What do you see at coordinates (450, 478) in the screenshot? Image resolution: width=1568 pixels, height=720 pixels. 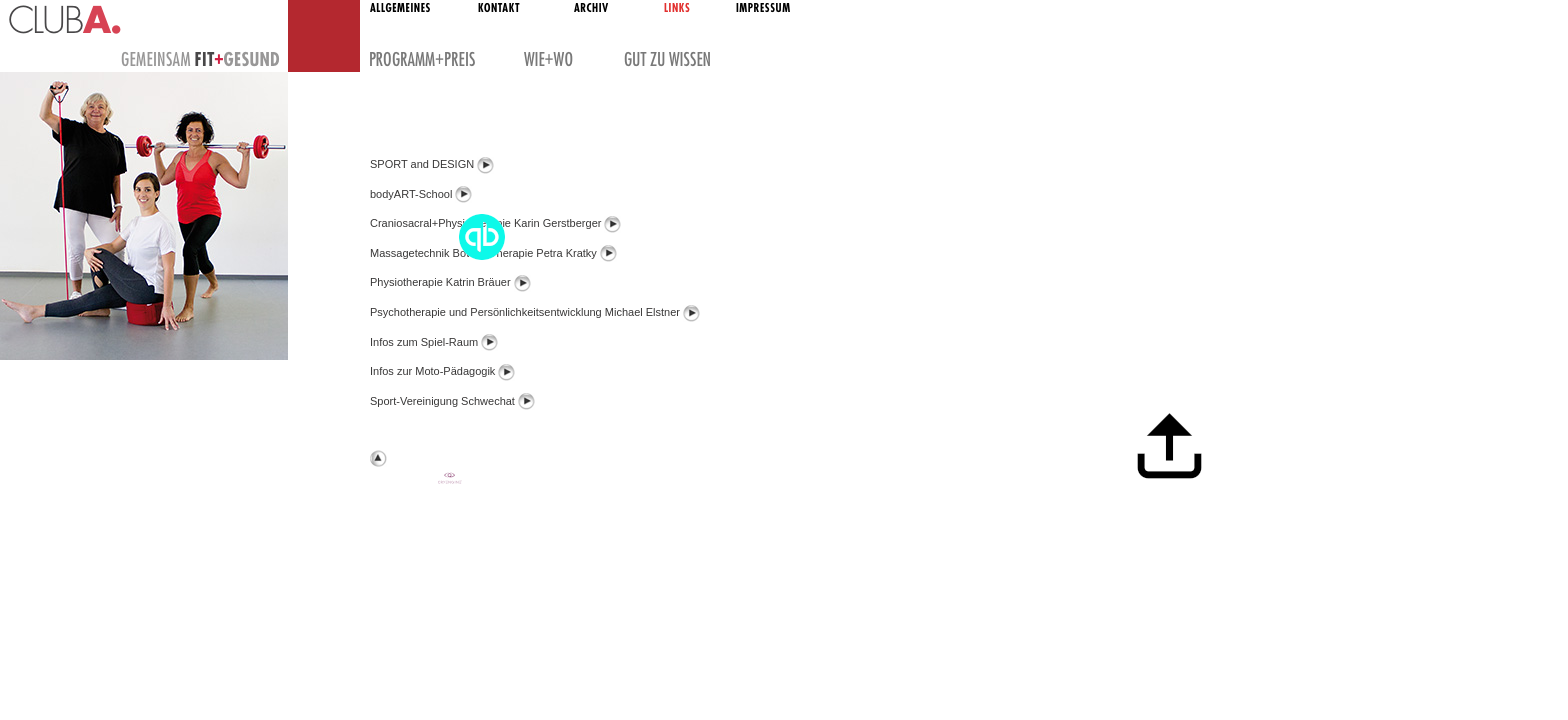 I see `visit the CryEngine website or documentation` at bounding box center [450, 478].